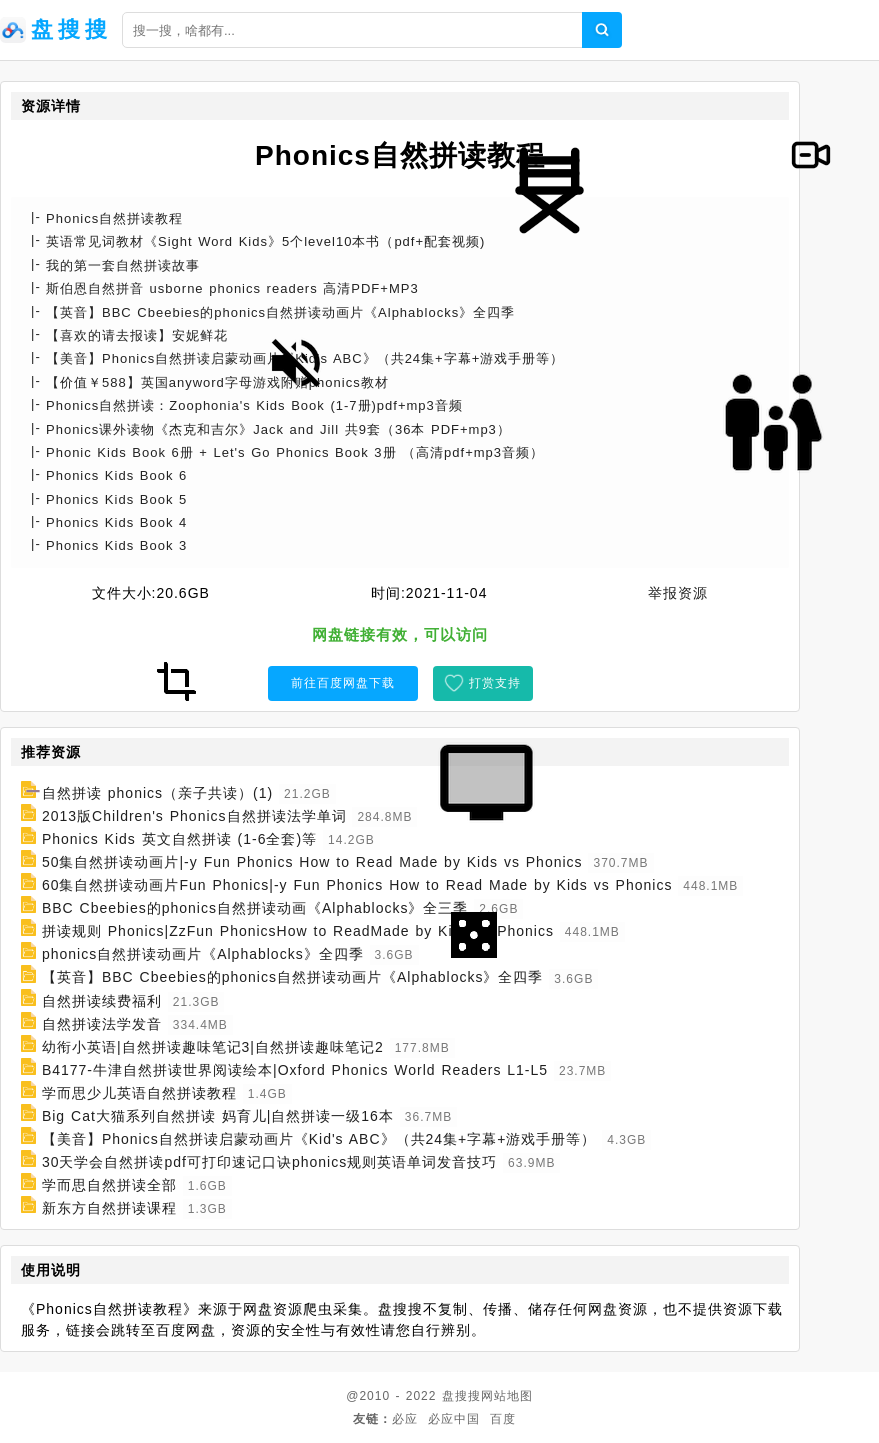 Image resolution: width=879 pixels, height=1443 pixels. Describe the element at coordinates (176, 681) in the screenshot. I see `crop an image` at that location.